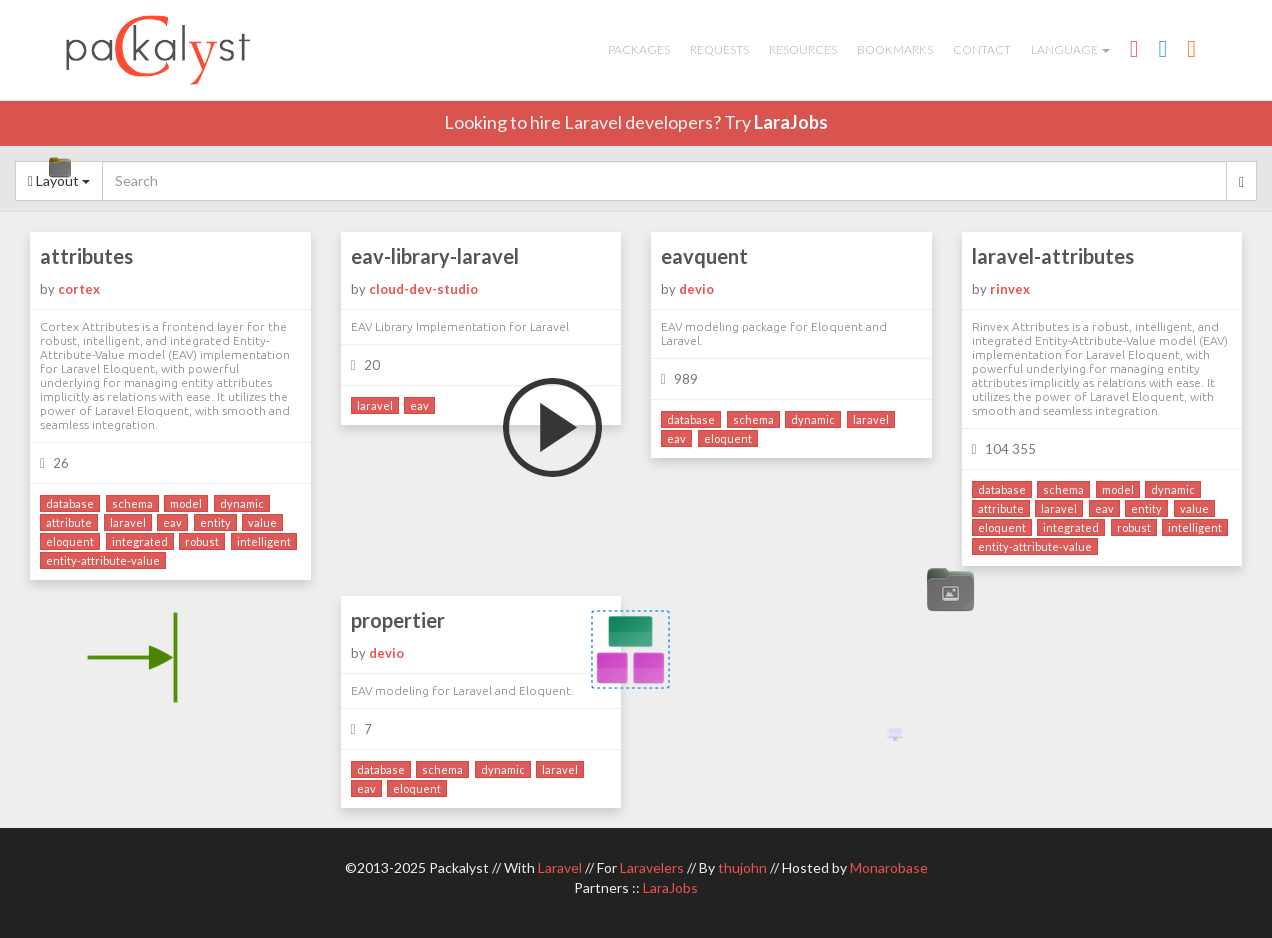 The width and height of the screenshot is (1272, 938). I want to click on select all items in the current view, so click(630, 649).